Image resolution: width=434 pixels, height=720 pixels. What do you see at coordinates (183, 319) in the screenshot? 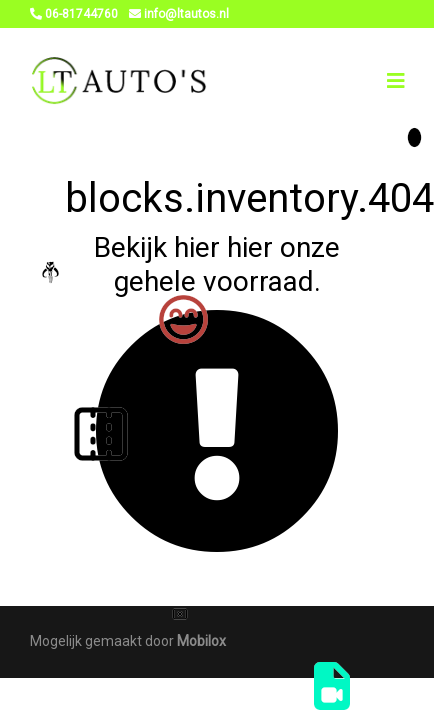
I see `react with a happy emoji` at bounding box center [183, 319].